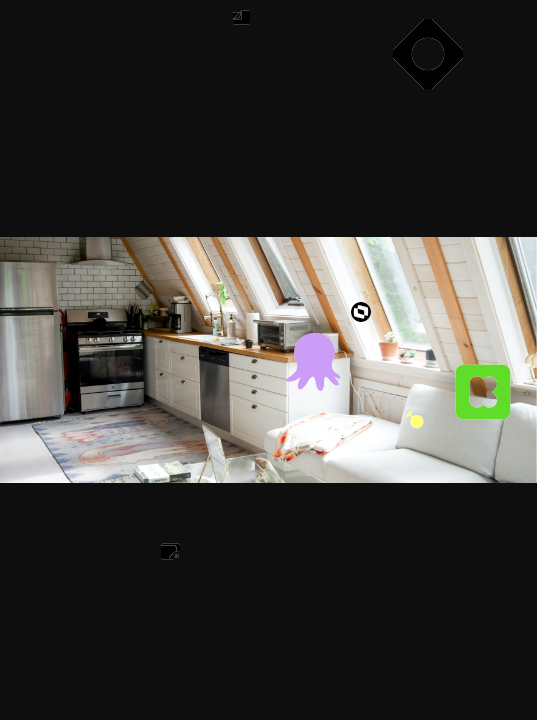 Image resolution: width=537 pixels, height=720 pixels. I want to click on visit kickstarter website or app, so click(483, 392).